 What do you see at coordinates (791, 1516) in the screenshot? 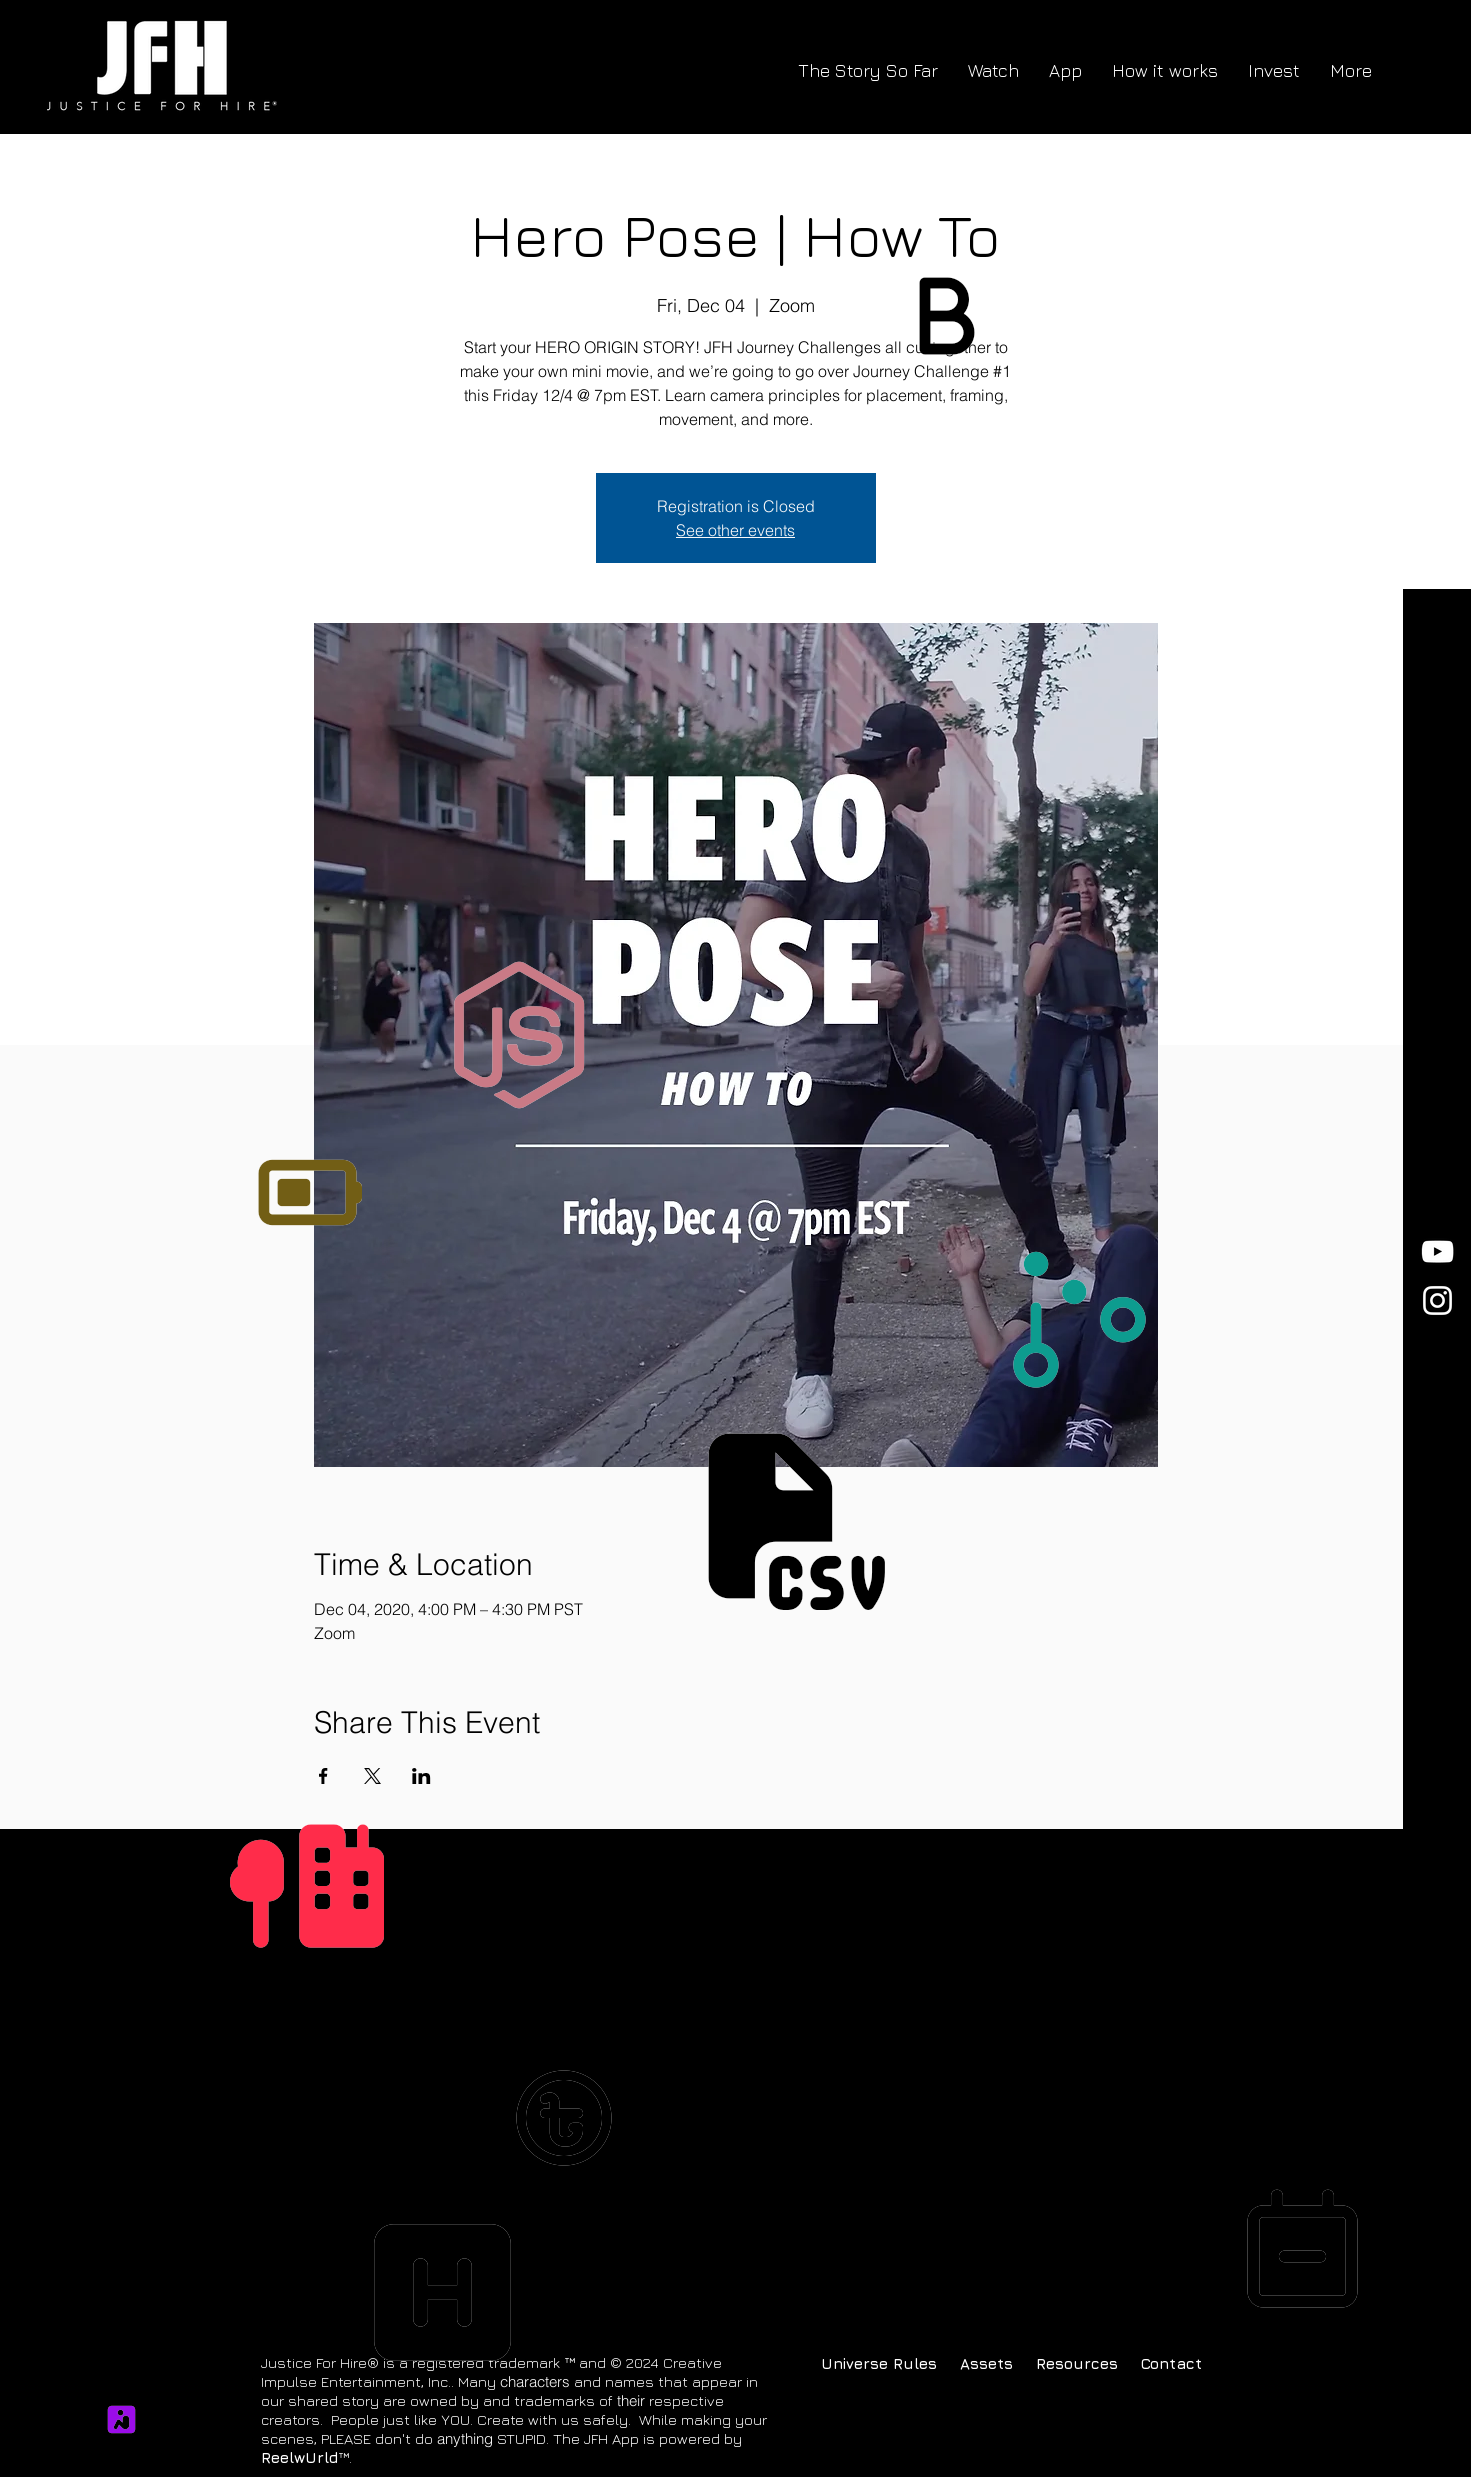
I see `open or view a CSV file` at bounding box center [791, 1516].